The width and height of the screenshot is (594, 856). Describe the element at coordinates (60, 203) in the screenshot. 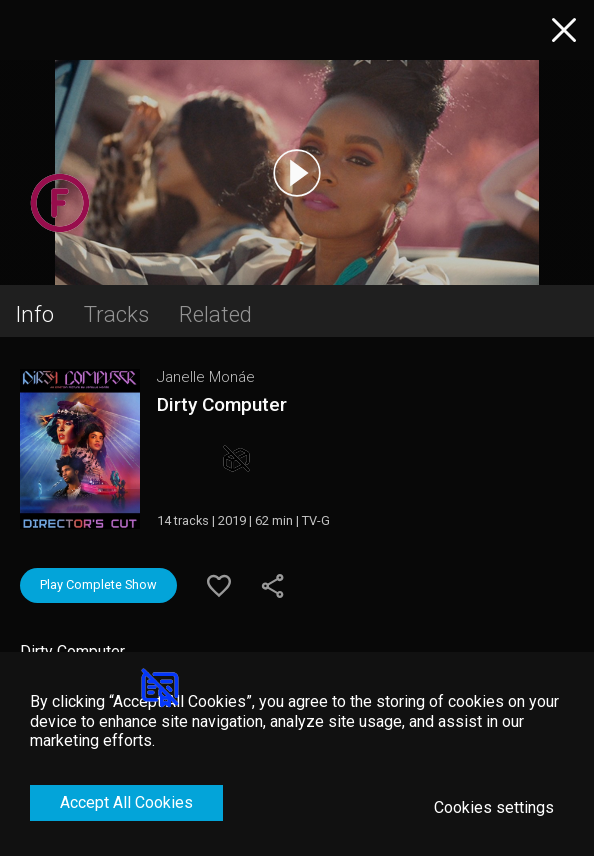

I see `tumble dry on low heat setting` at that location.